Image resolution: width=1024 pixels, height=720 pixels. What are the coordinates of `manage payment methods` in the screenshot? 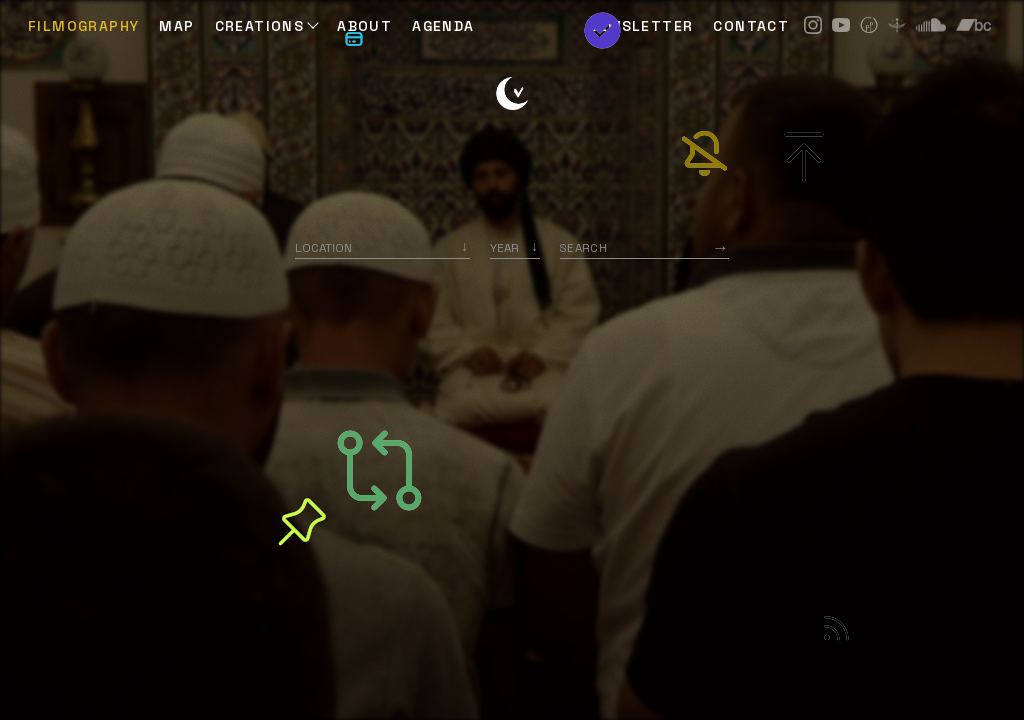 It's located at (354, 39).